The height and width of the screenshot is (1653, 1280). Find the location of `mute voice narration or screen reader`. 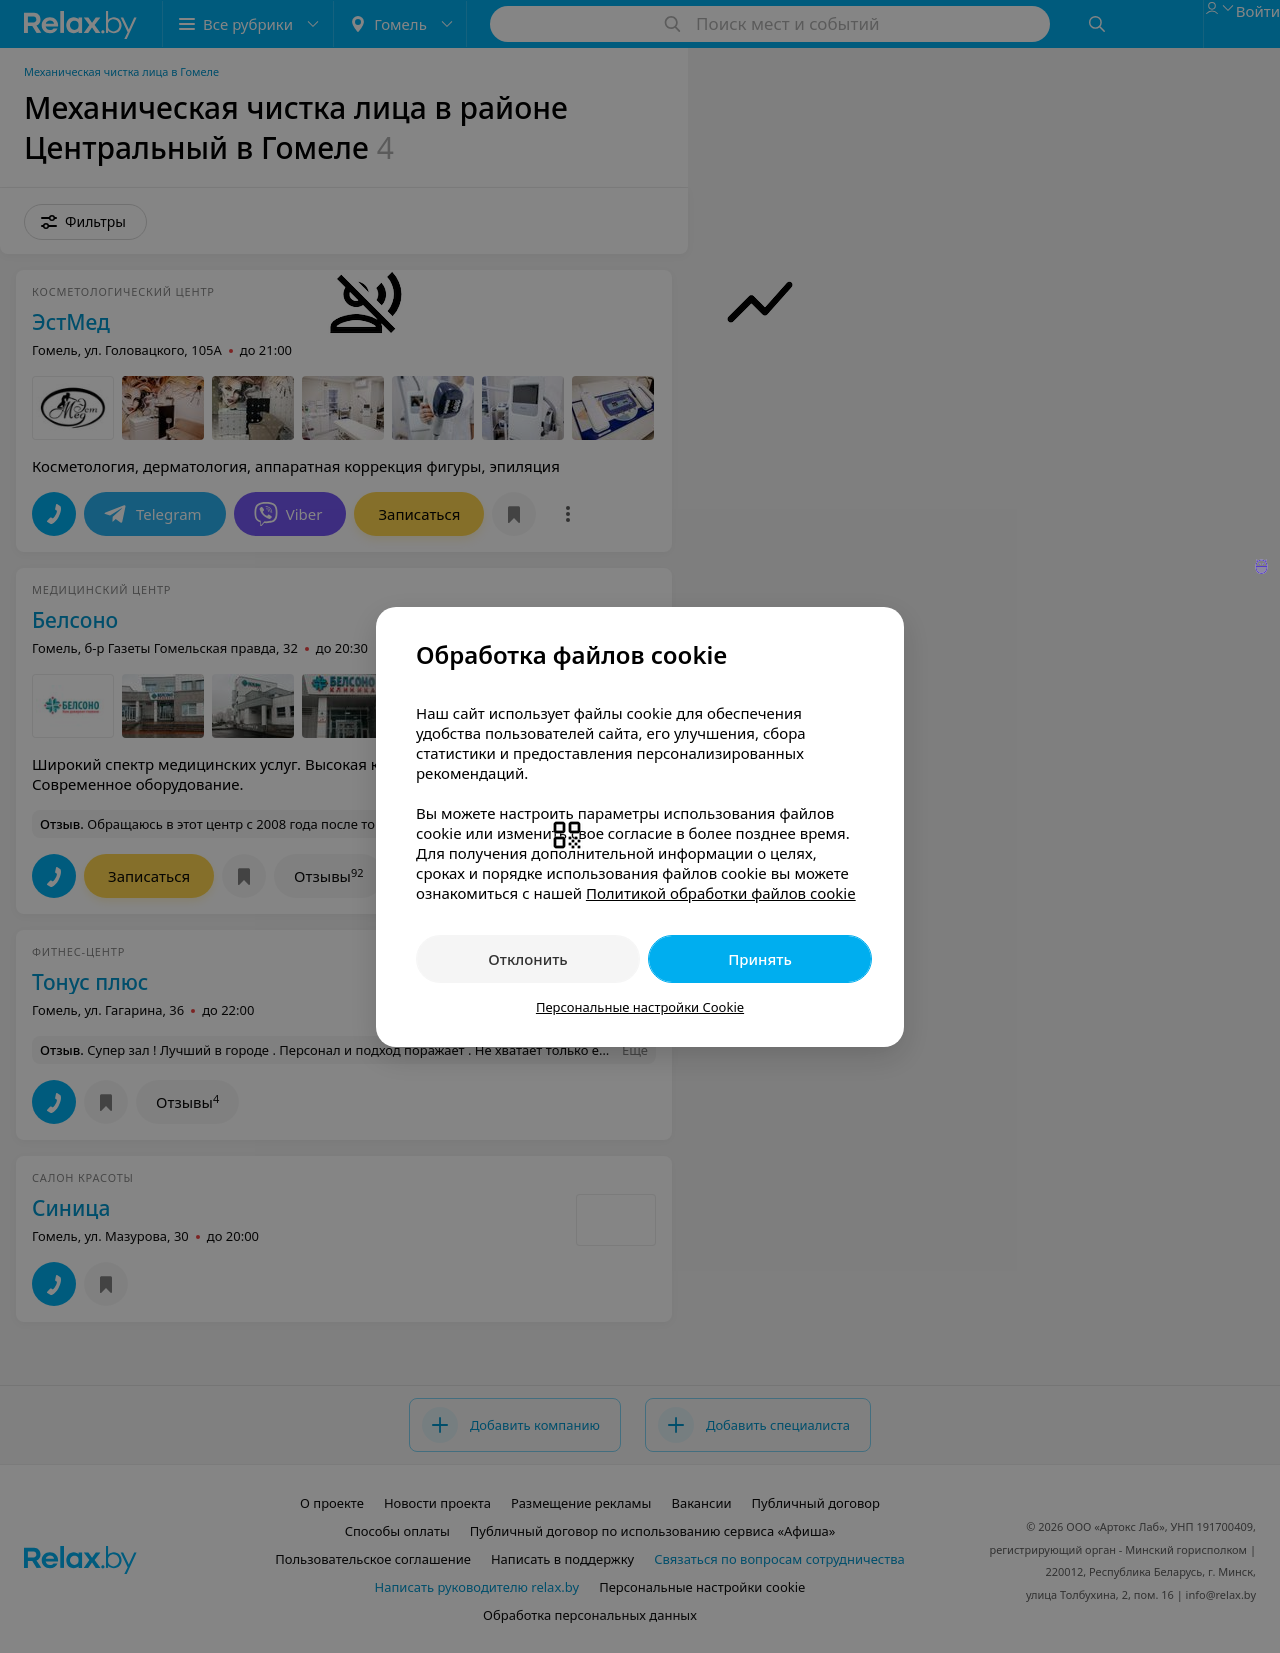

mute voice narration or screen reader is located at coordinates (366, 304).